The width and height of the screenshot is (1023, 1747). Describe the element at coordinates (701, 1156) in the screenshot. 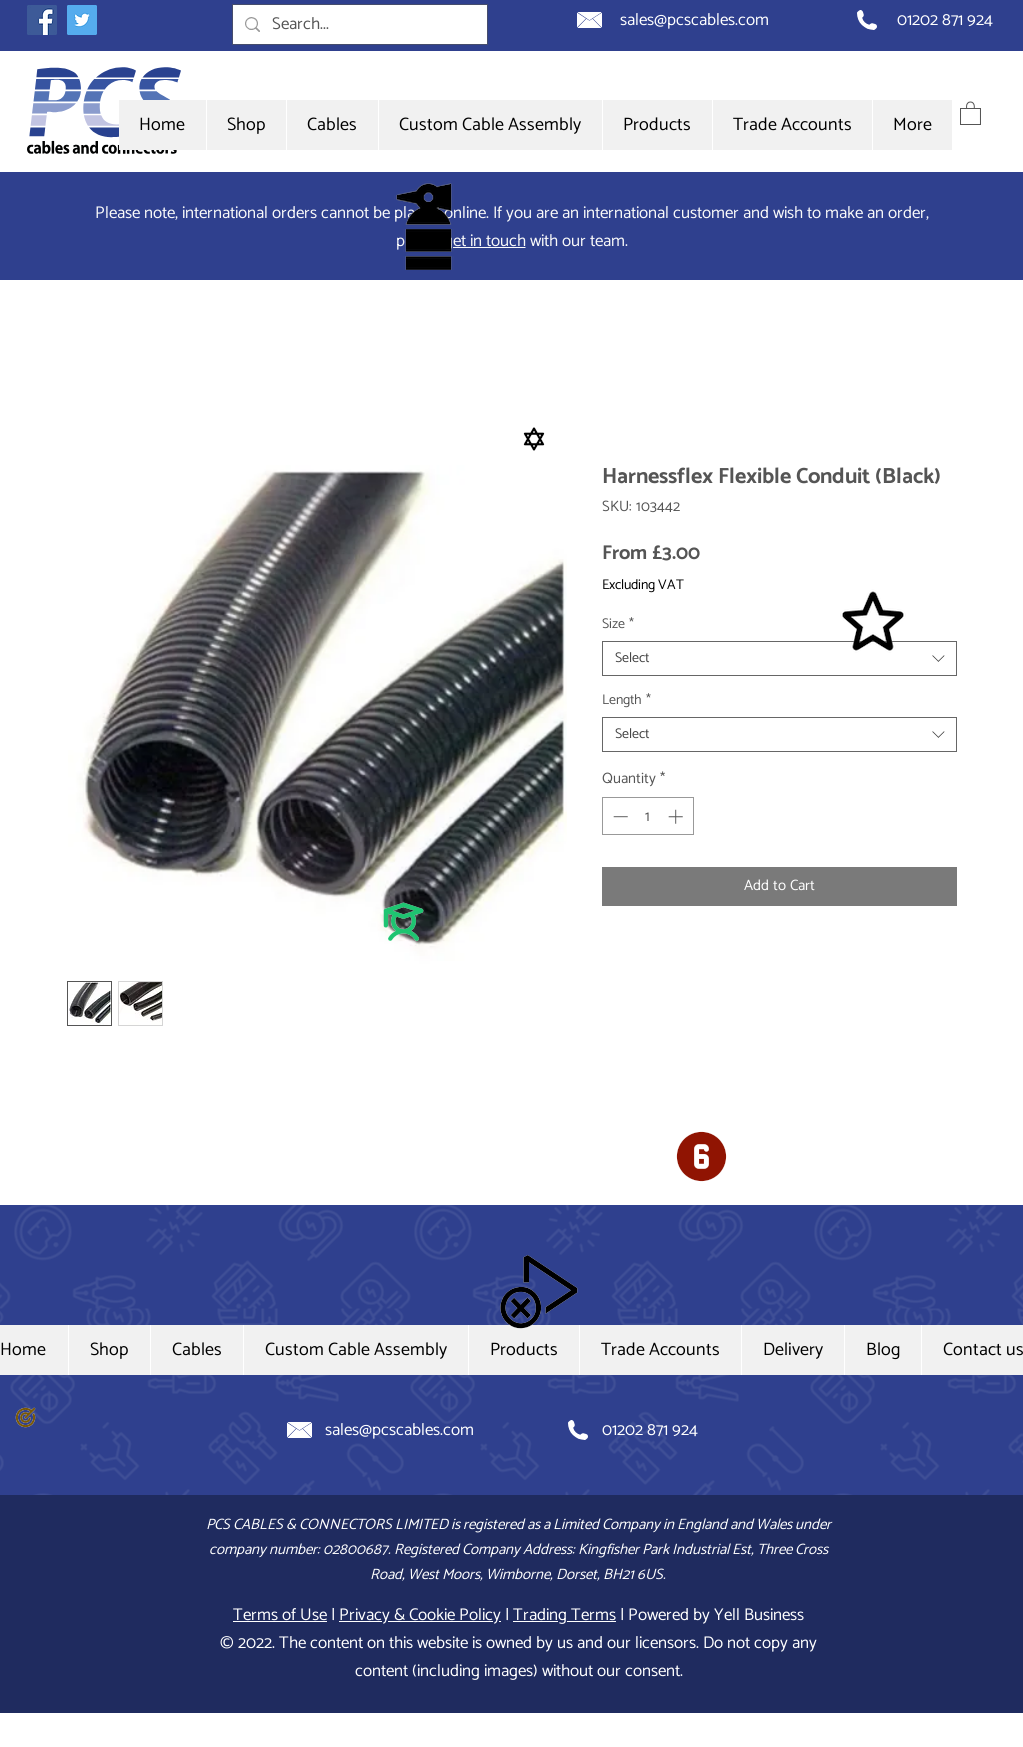

I see `indicates step 6 in a numbered process` at that location.